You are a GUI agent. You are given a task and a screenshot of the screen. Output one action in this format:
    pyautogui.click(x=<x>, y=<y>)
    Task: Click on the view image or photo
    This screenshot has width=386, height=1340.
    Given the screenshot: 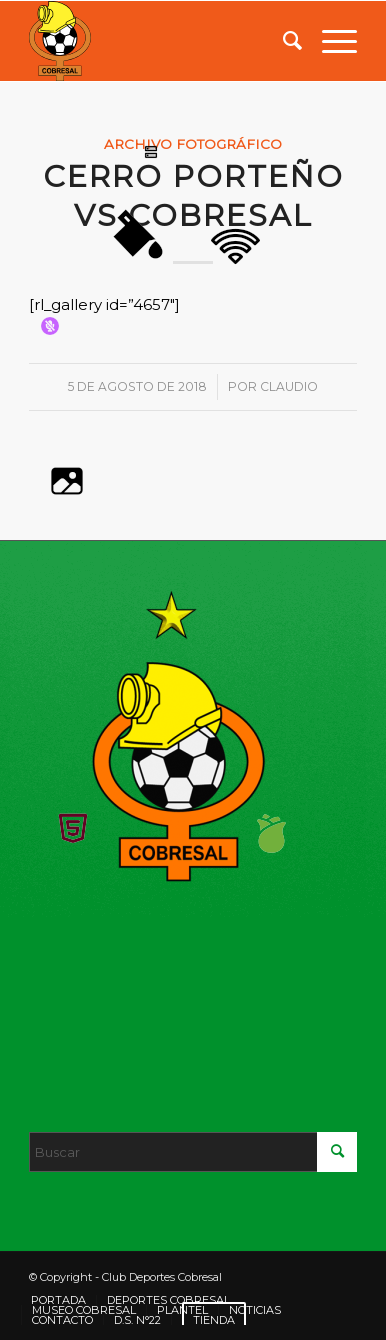 What is the action you would take?
    pyautogui.click(x=67, y=481)
    